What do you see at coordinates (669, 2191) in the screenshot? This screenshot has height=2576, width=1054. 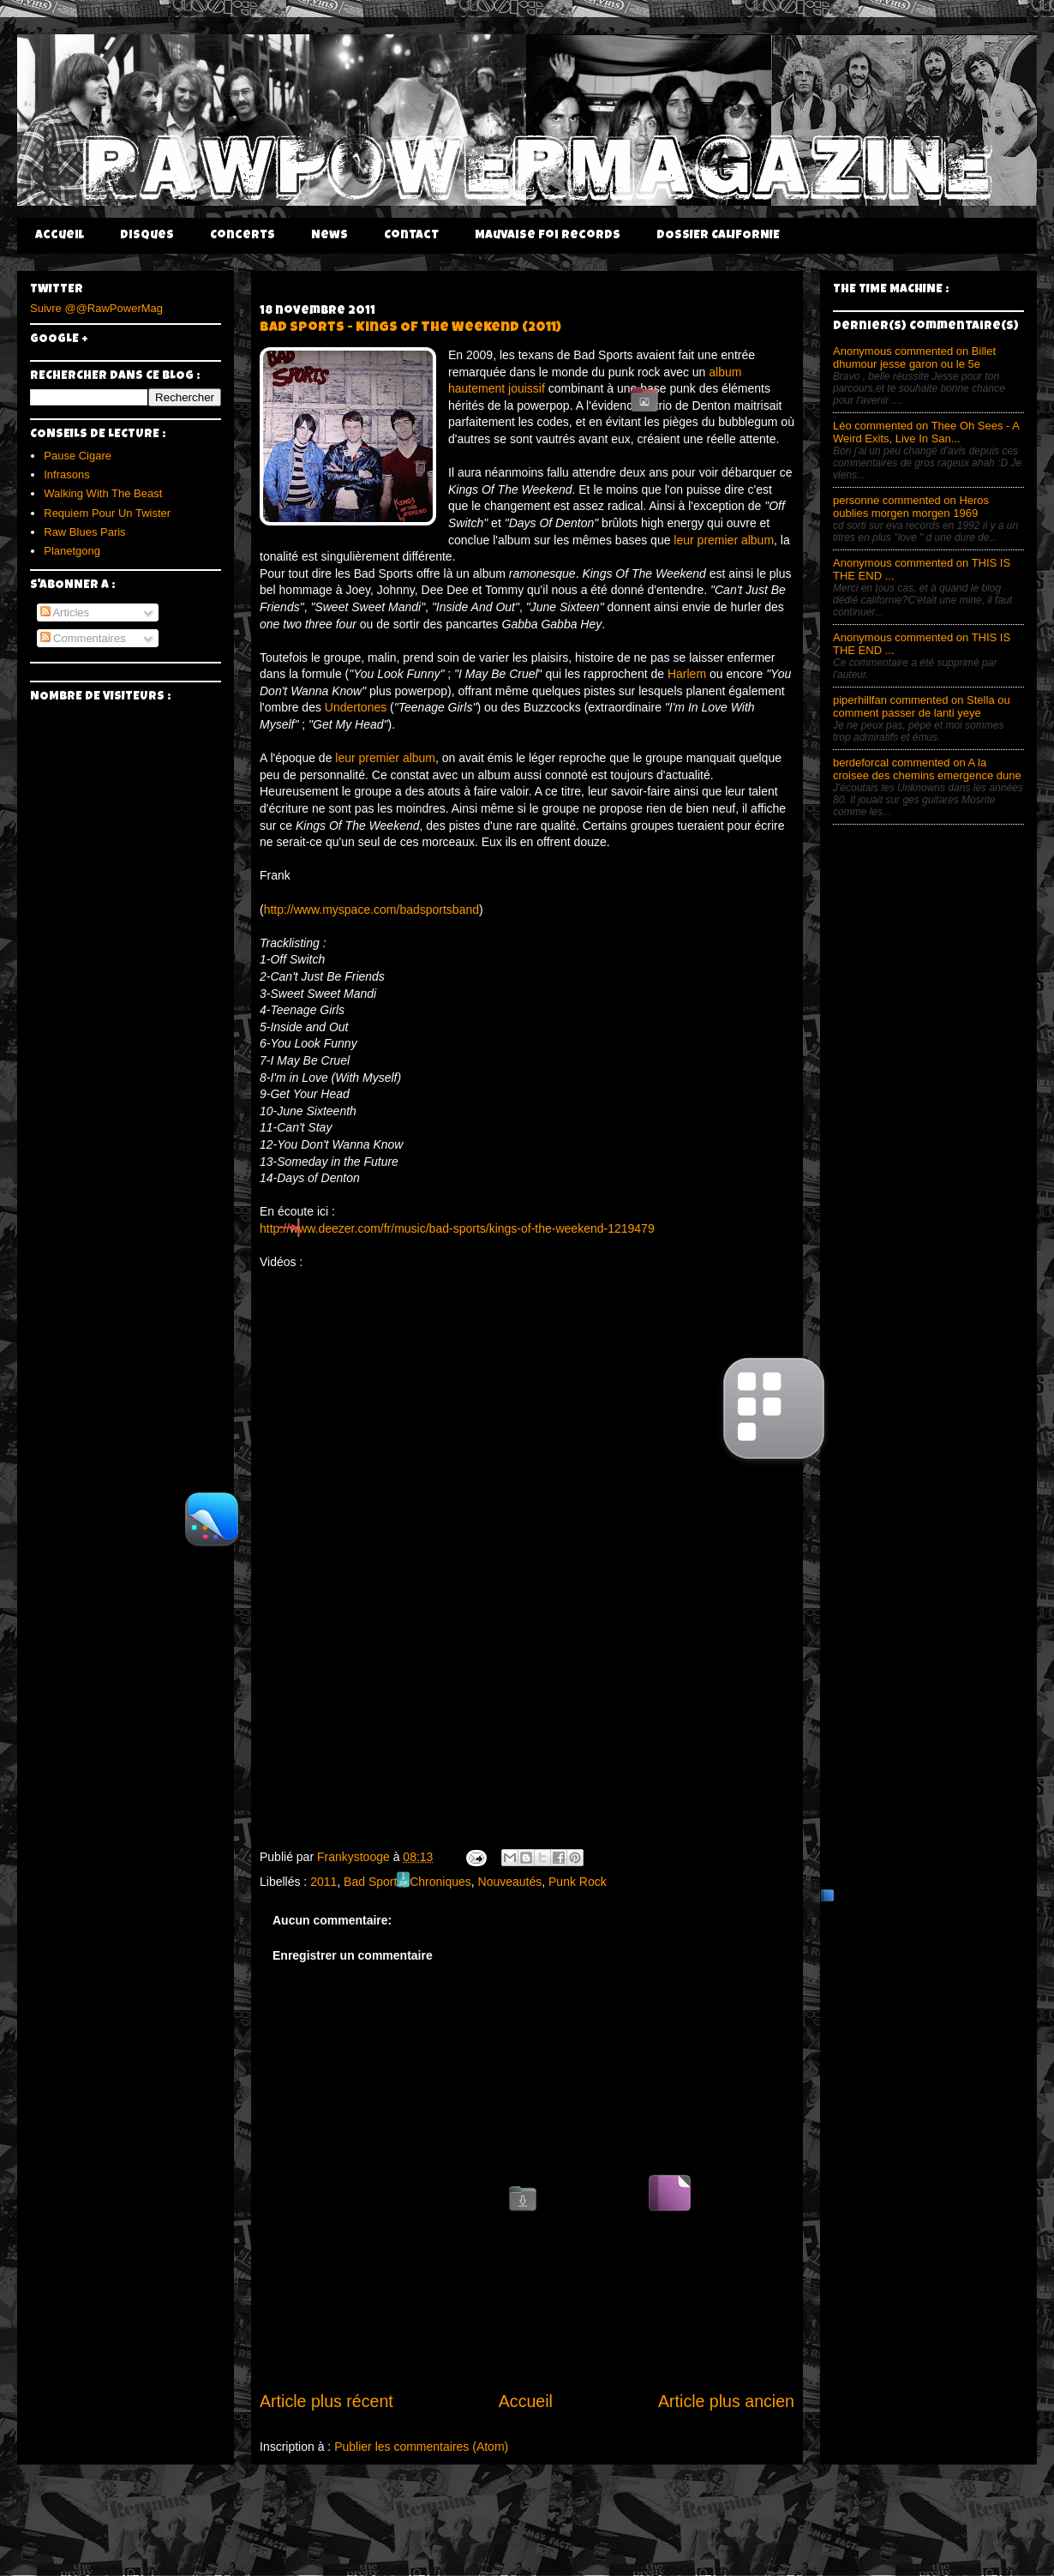 I see `change desktop wallpaper settings` at bounding box center [669, 2191].